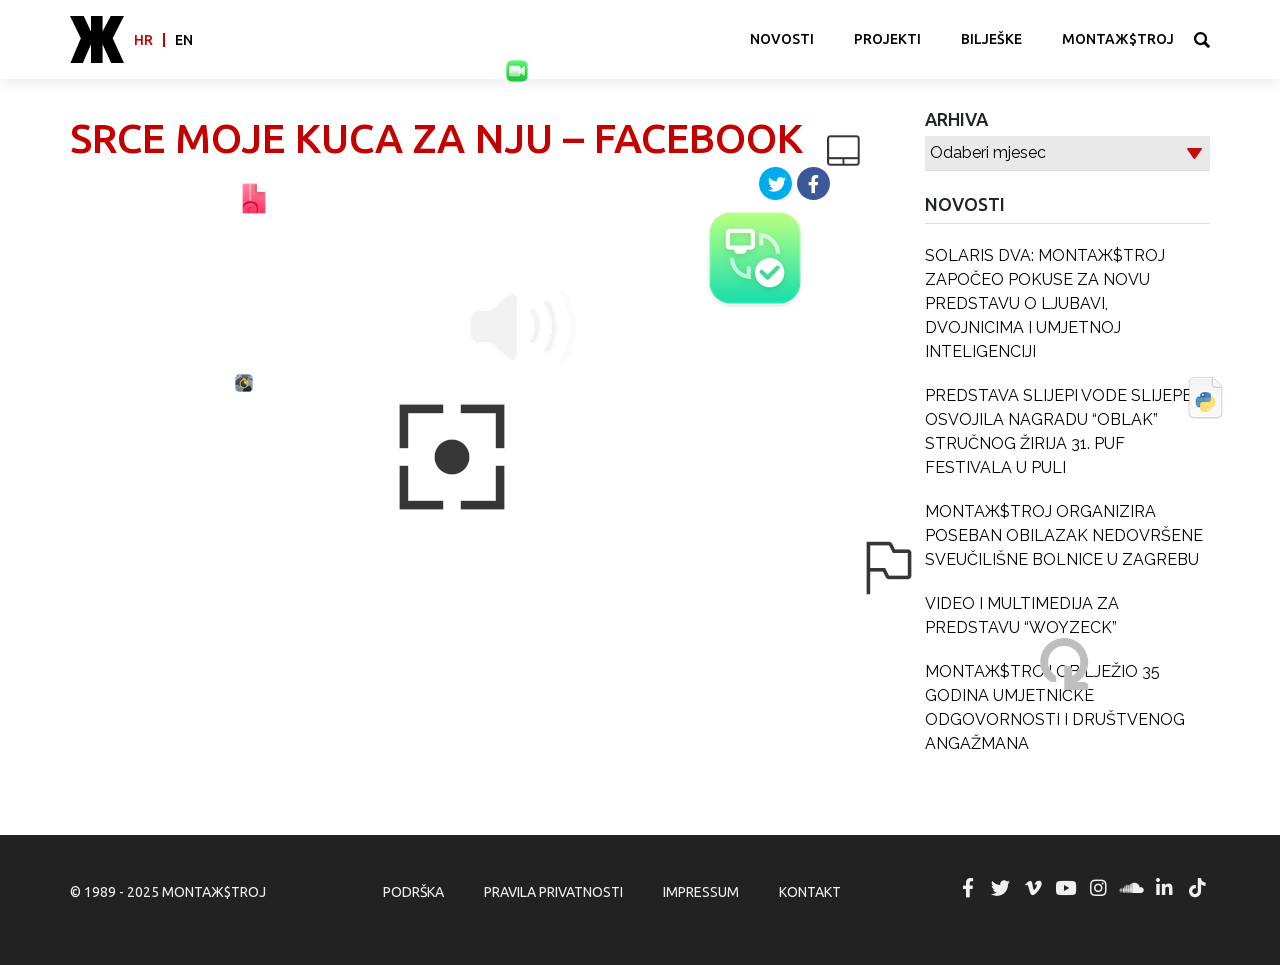 This screenshot has width=1280, height=965. Describe the element at coordinates (889, 568) in the screenshot. I see `access flag emojis in the emoji picker` at that location.